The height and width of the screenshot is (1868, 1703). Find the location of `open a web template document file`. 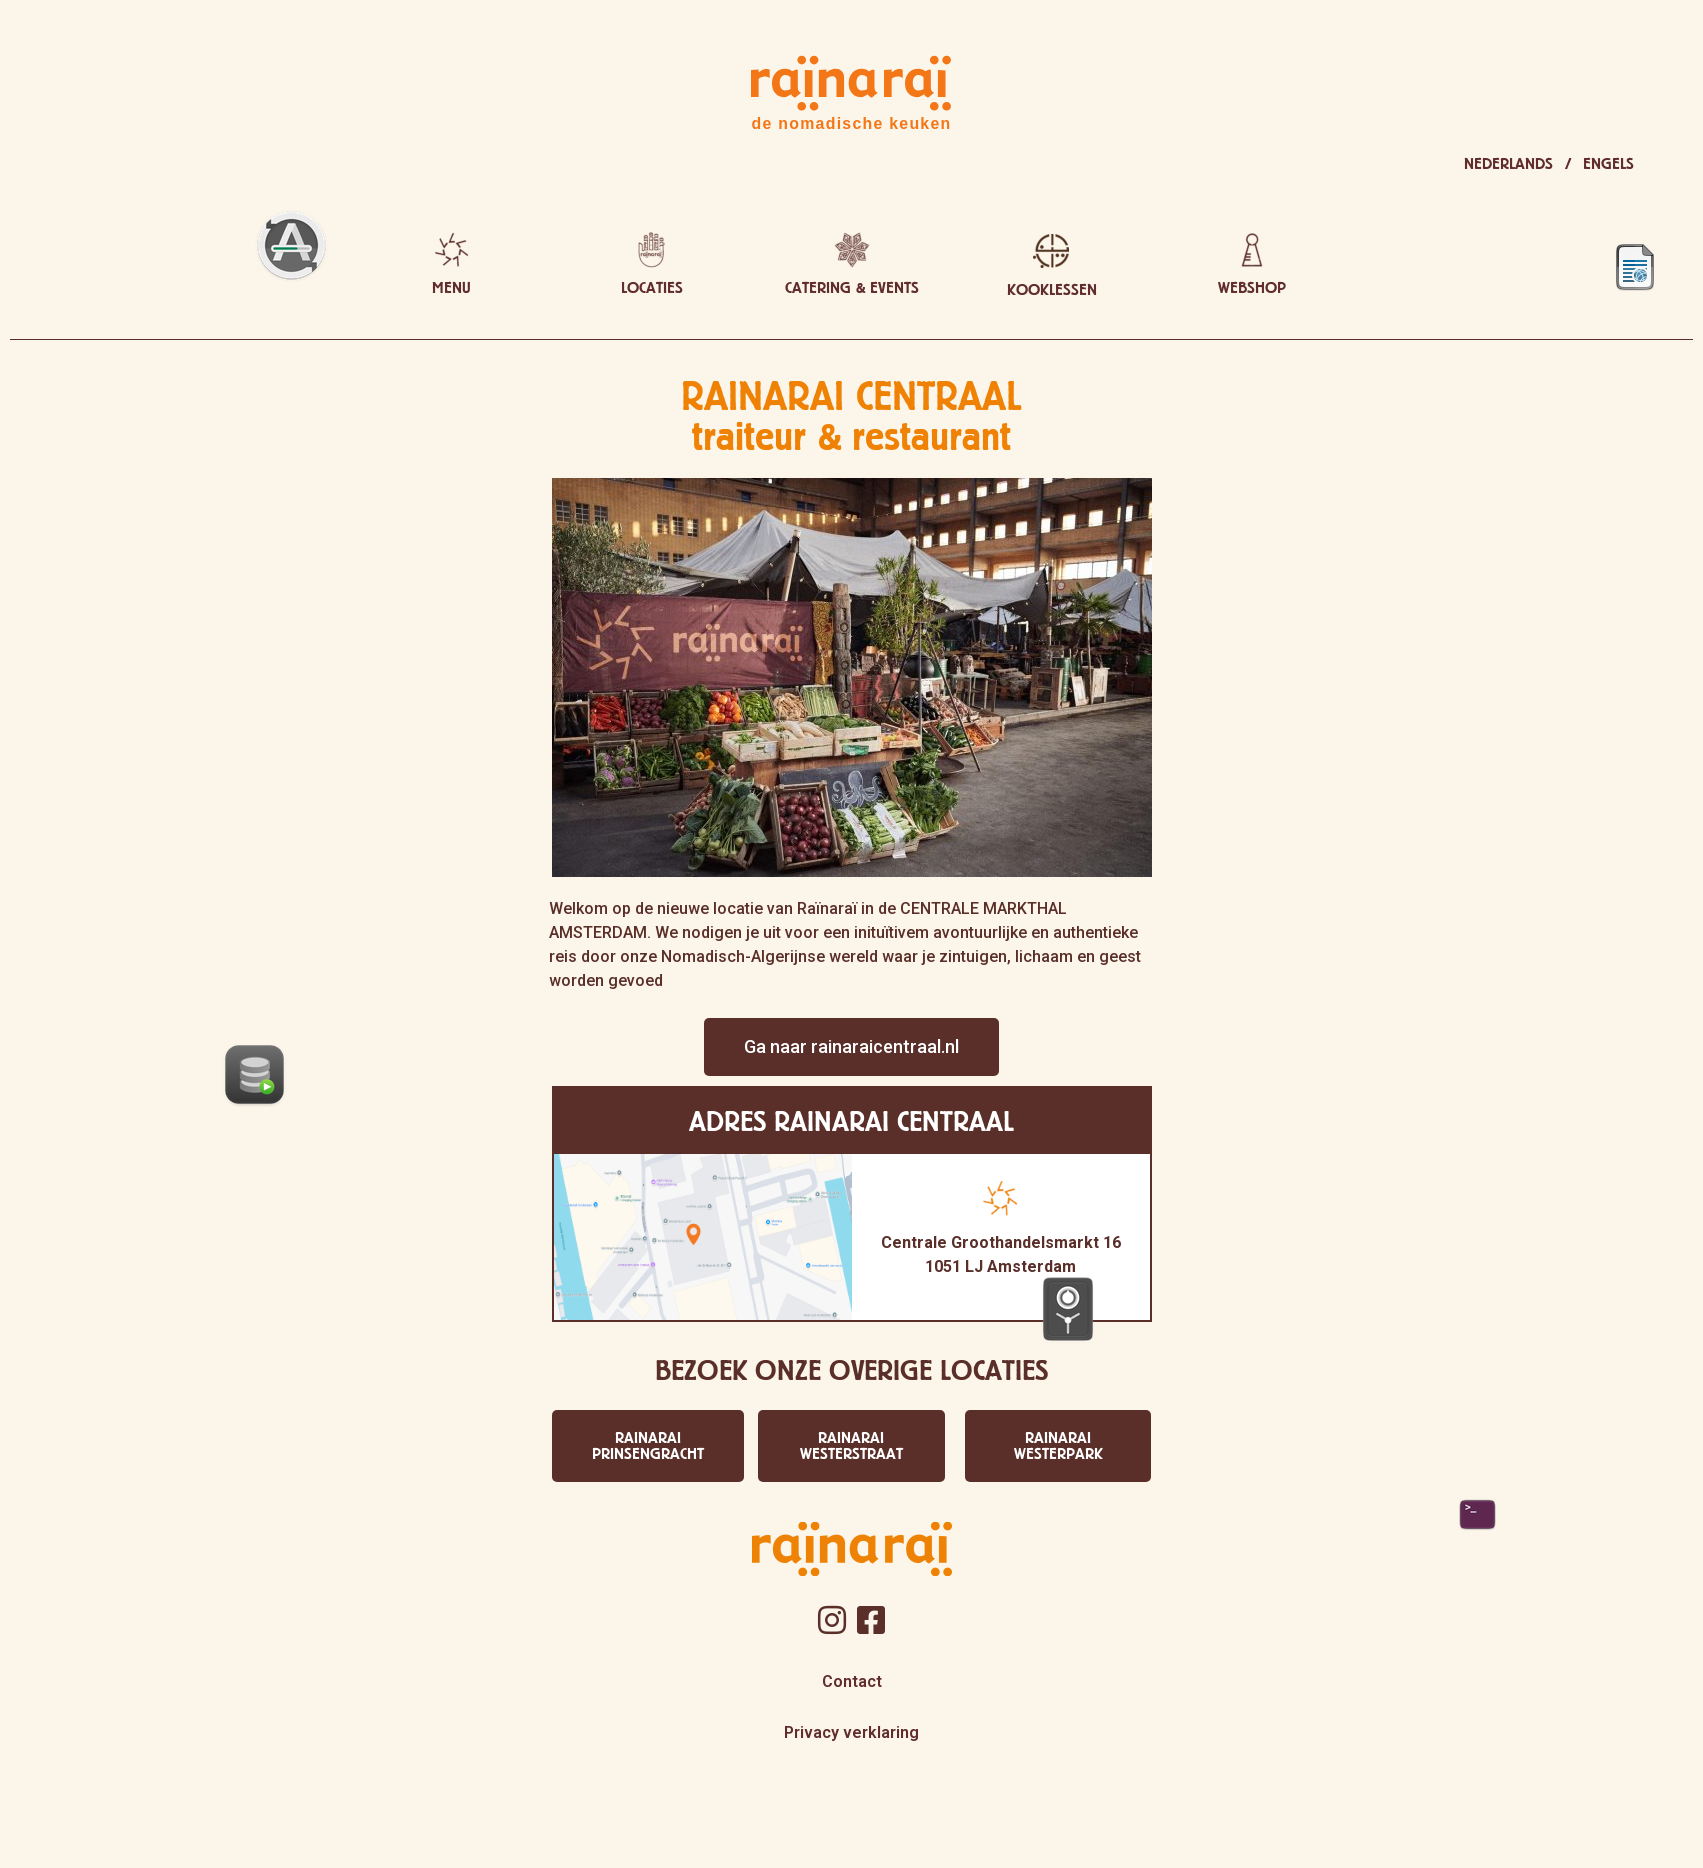

open a web template document file is located at coordinates (1635, 267).